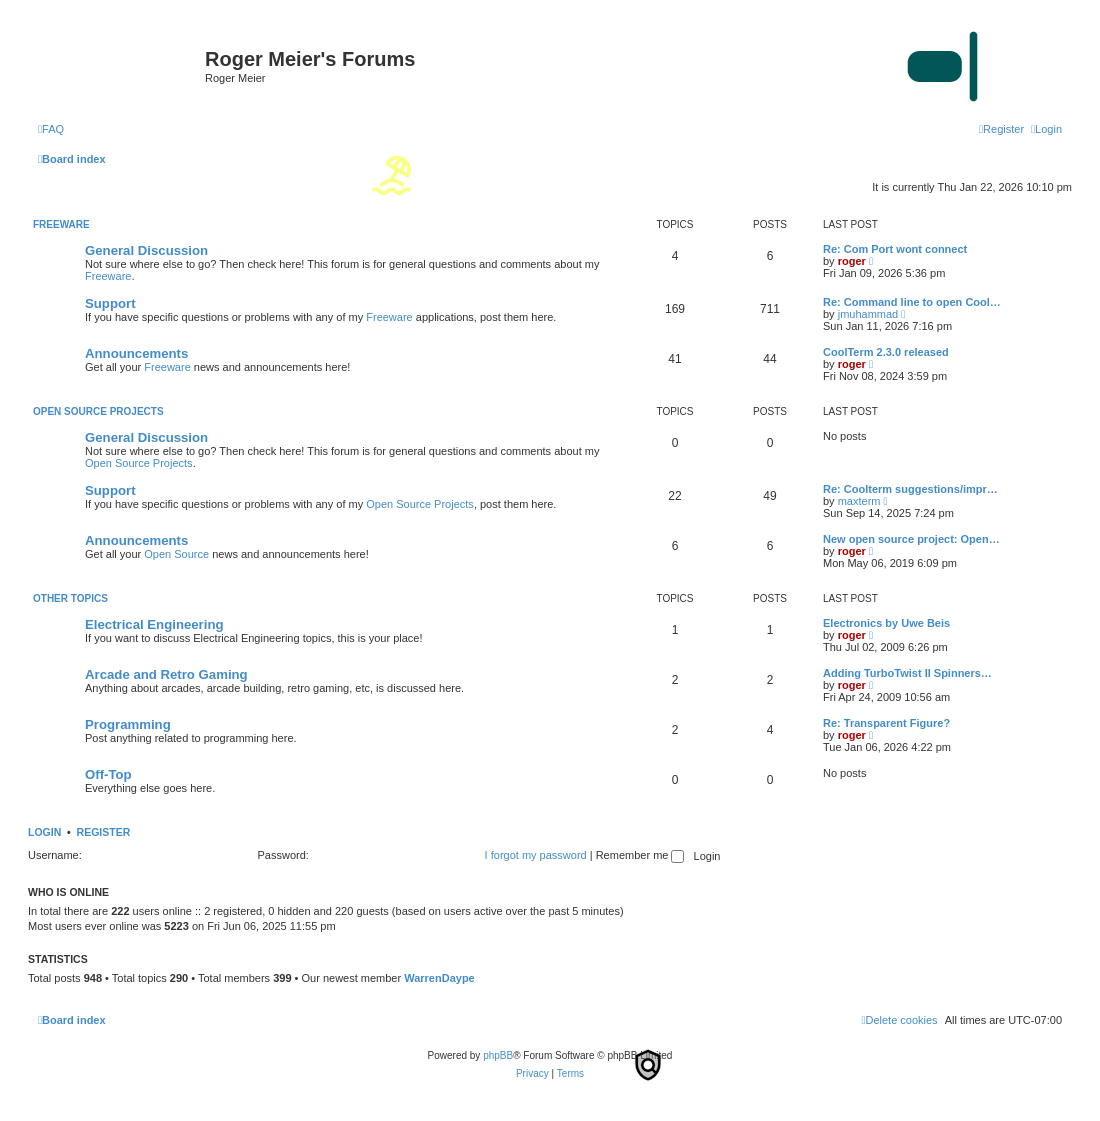  Describe the element at coordinates (942, 66) in the screenshot. I see `align selected element to the right` at that location.